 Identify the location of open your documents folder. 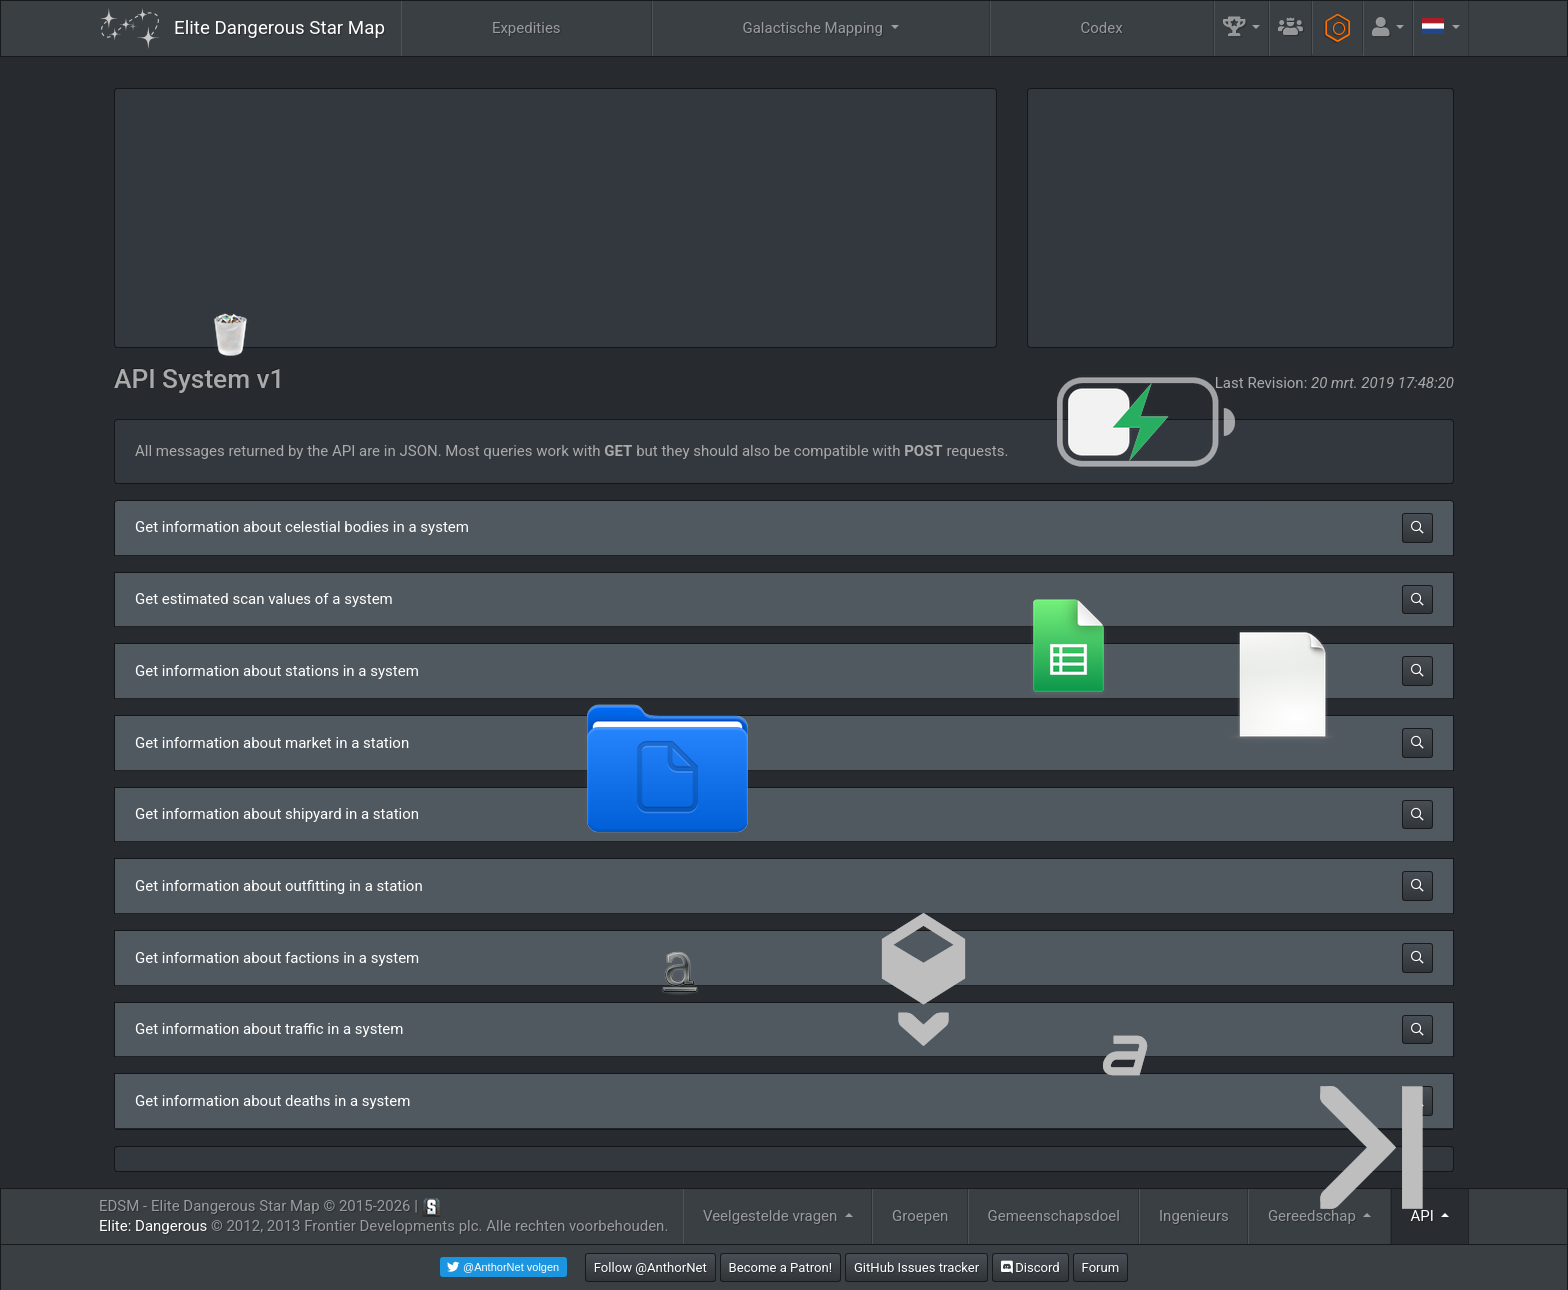
(667, 768).